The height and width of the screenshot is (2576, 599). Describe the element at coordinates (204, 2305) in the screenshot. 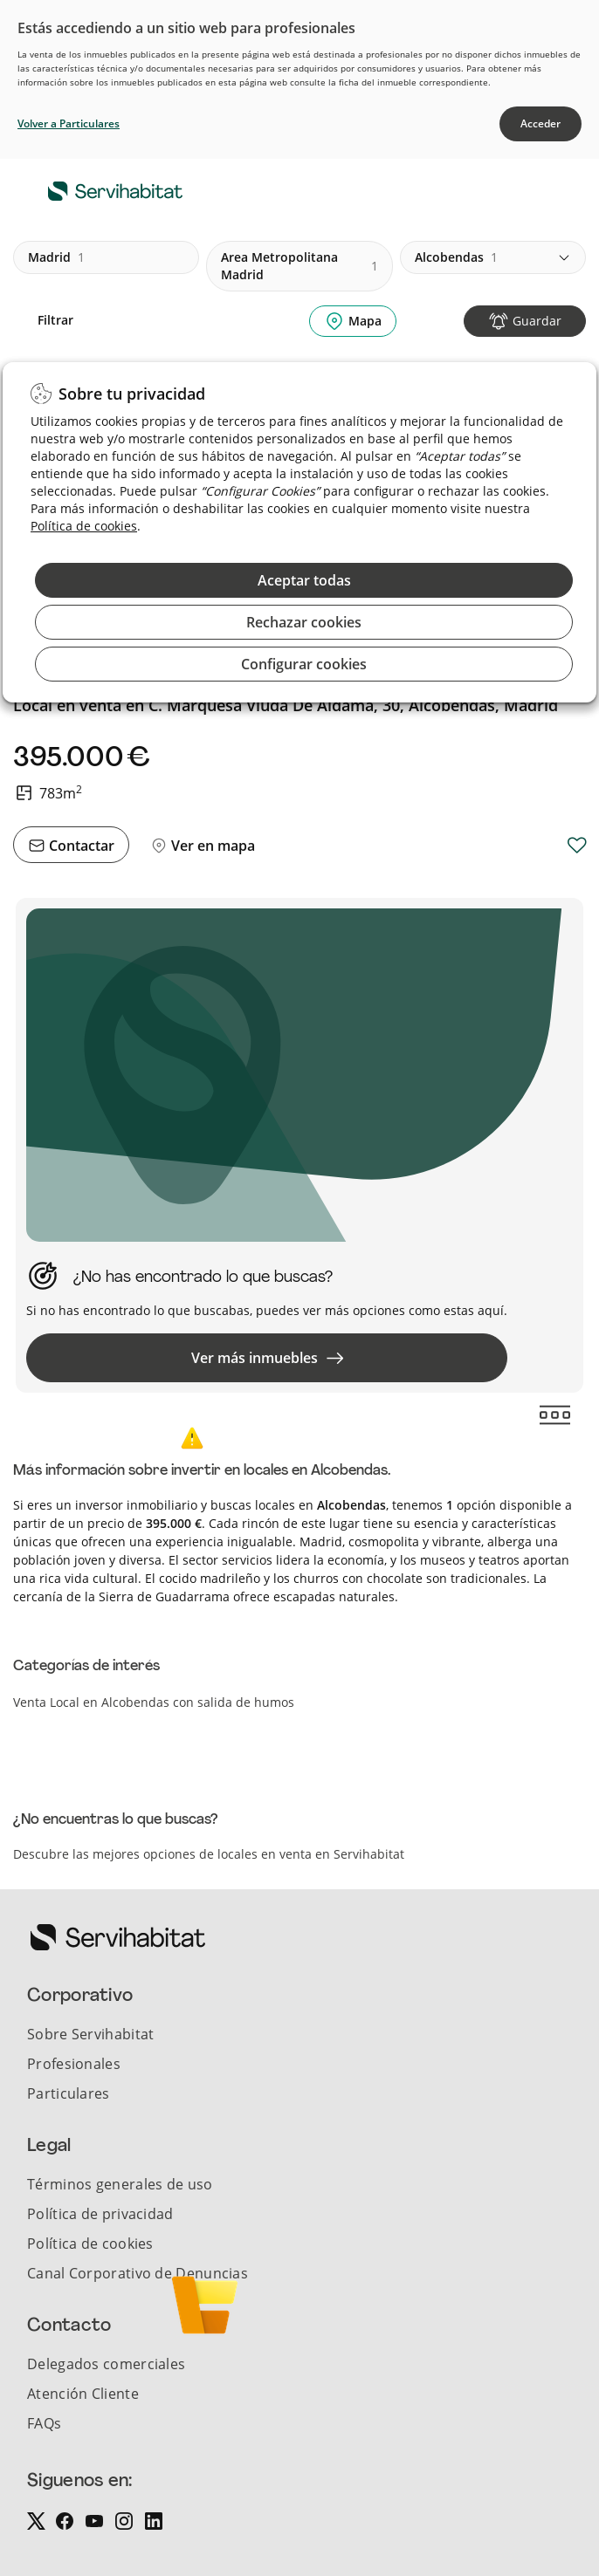

I see `open the commerce or shopping app` at that location.